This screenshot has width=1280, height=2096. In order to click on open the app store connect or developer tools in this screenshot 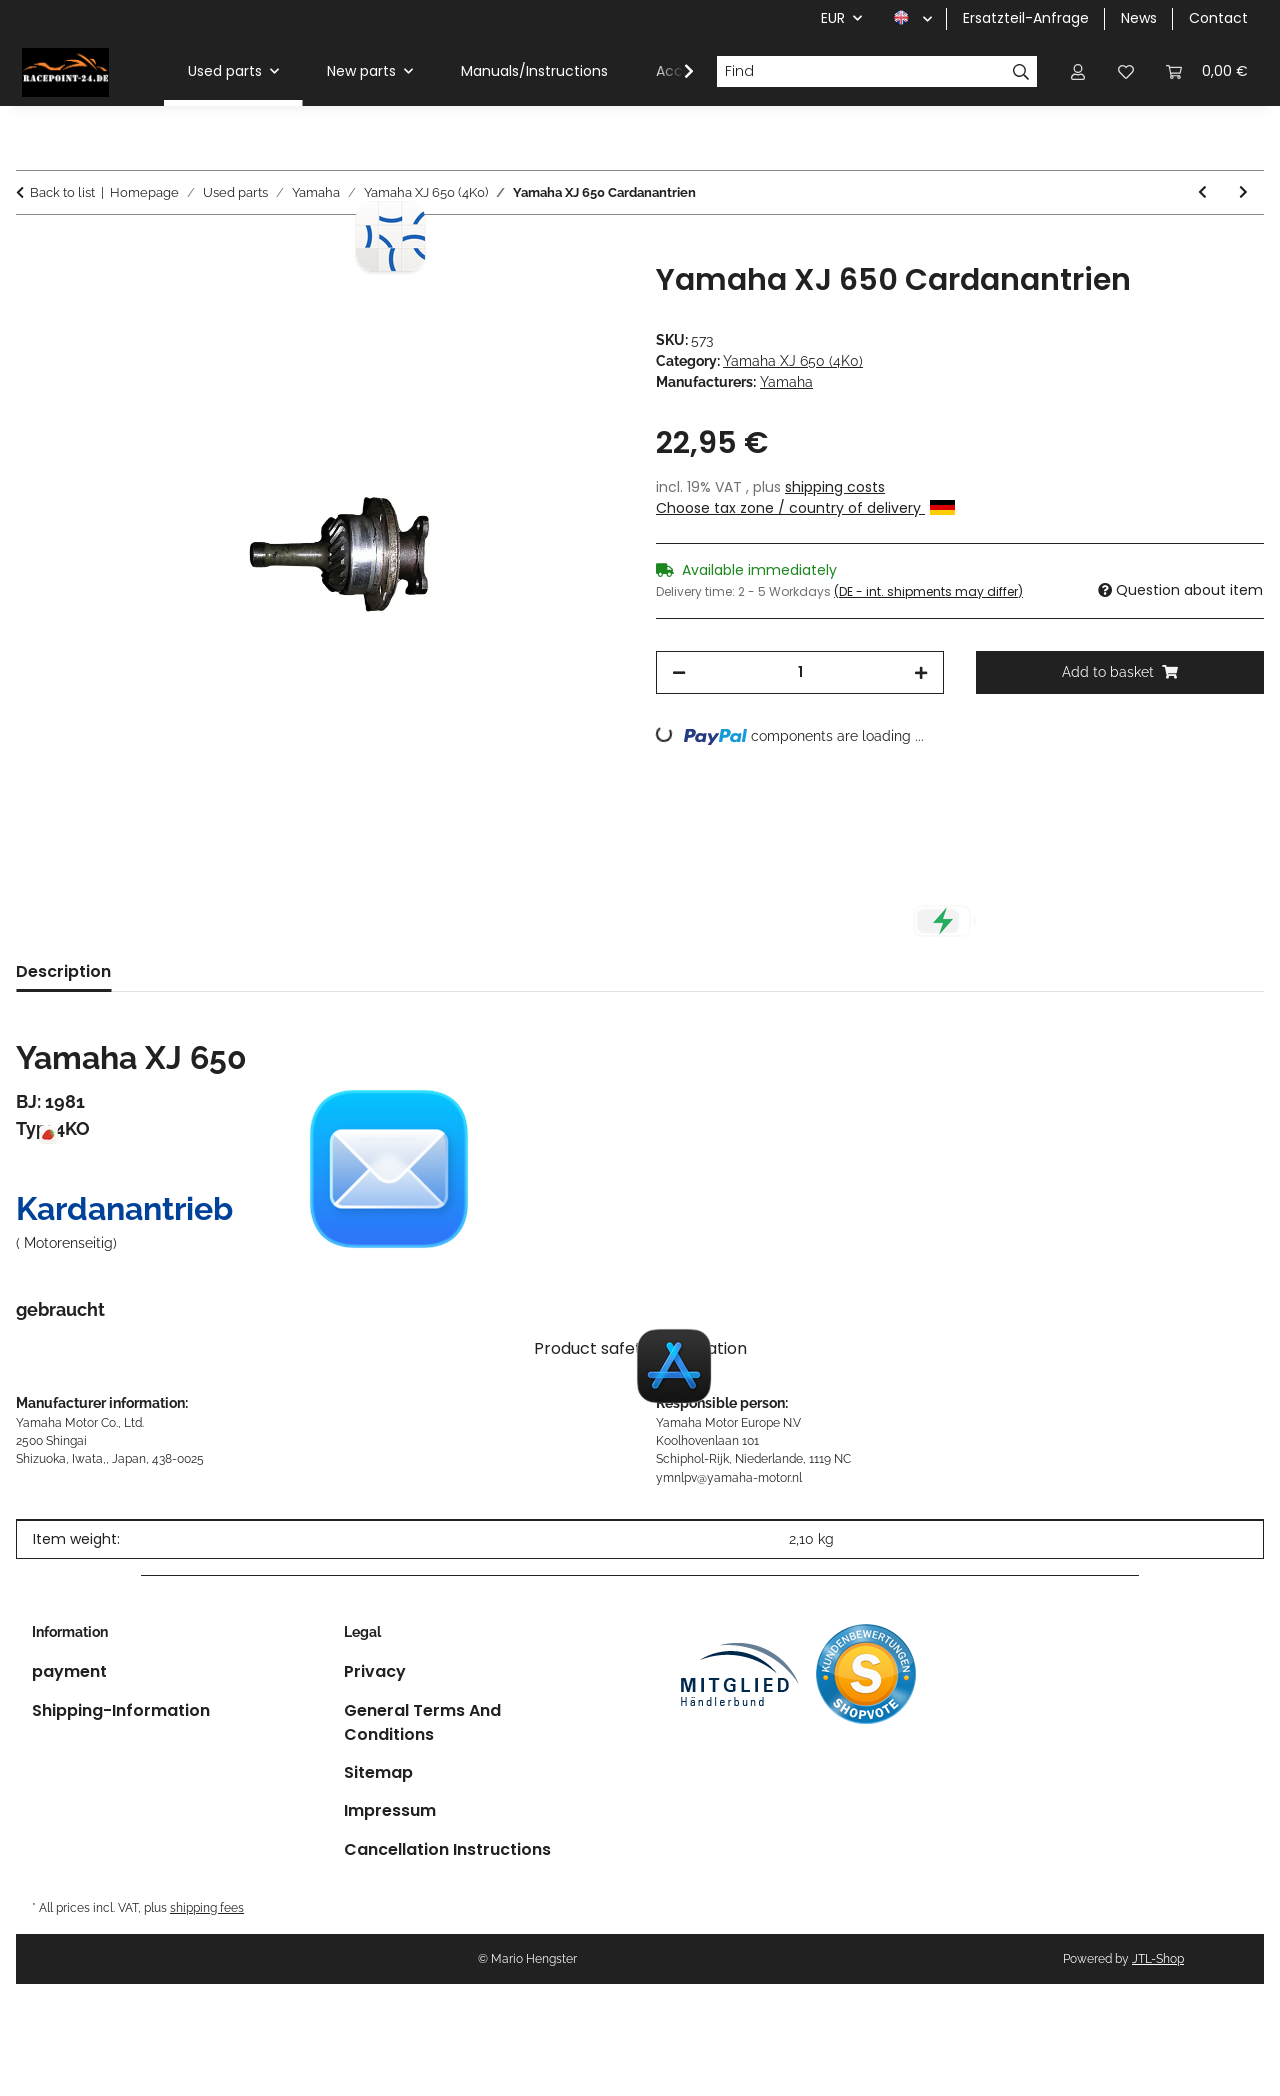, I will do `click(674, 1366)`.